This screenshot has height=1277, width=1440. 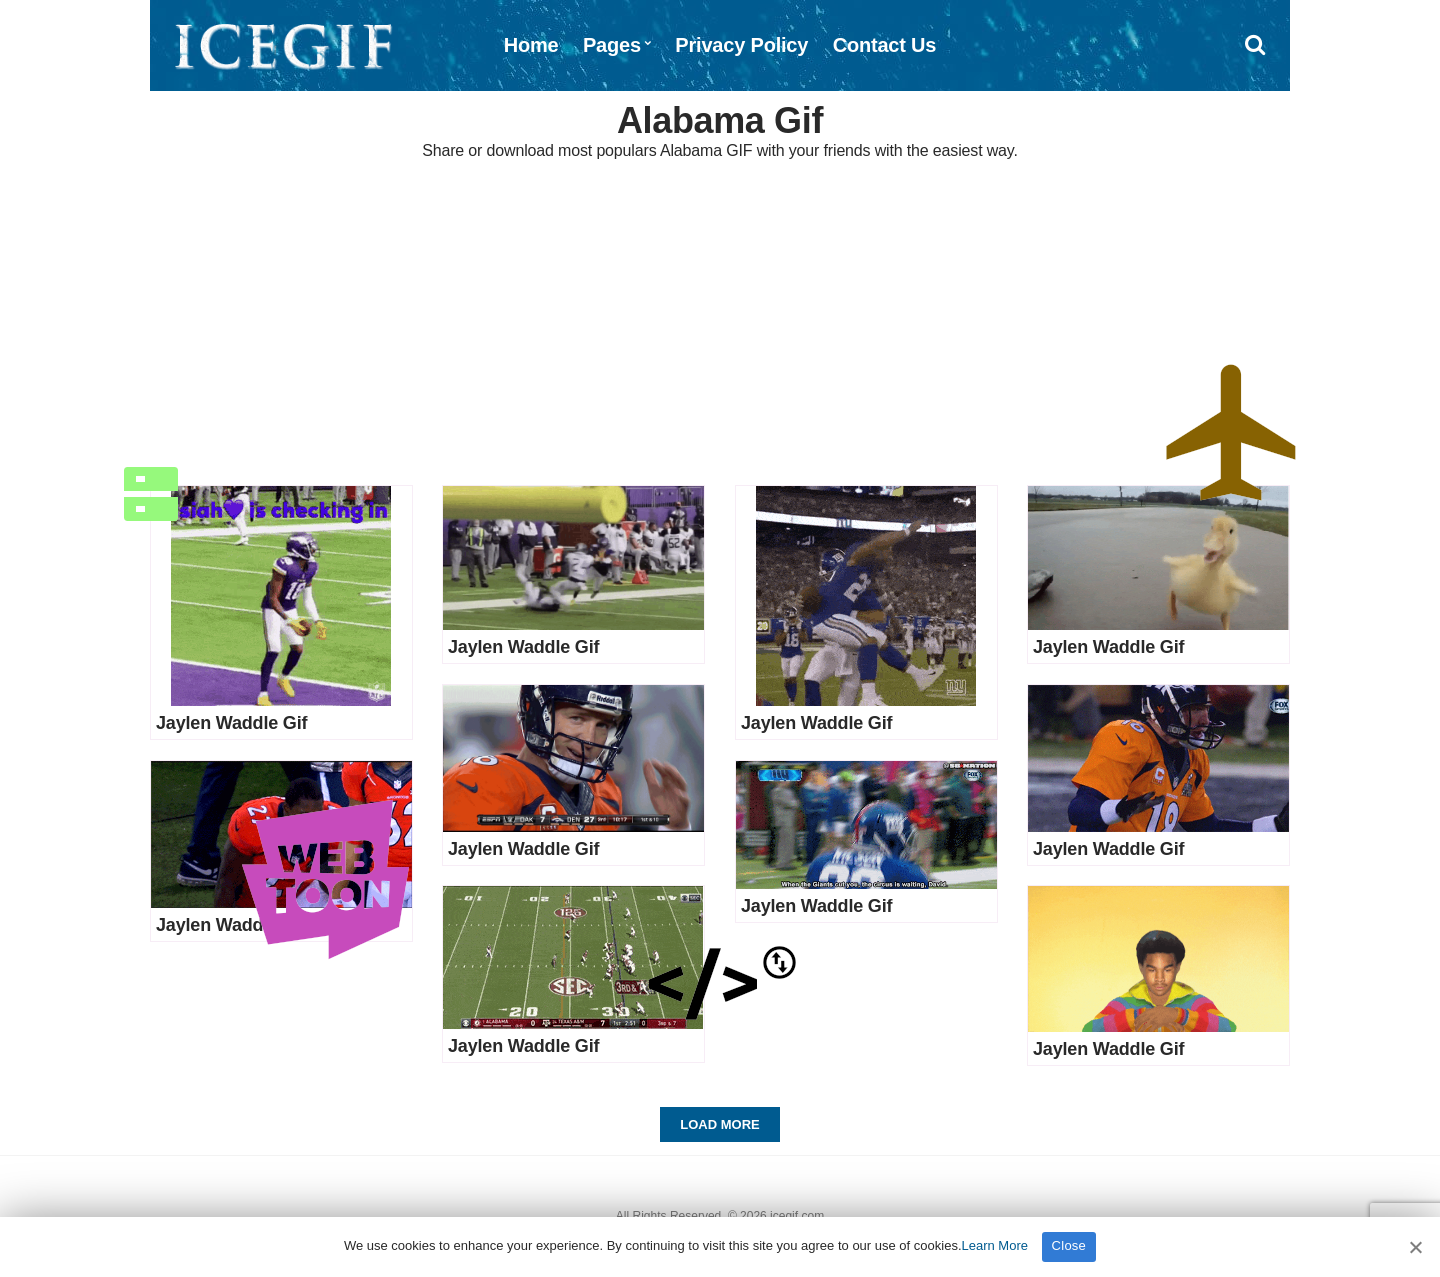 I want to click on access server settings or management, so click(x=151, y=494).